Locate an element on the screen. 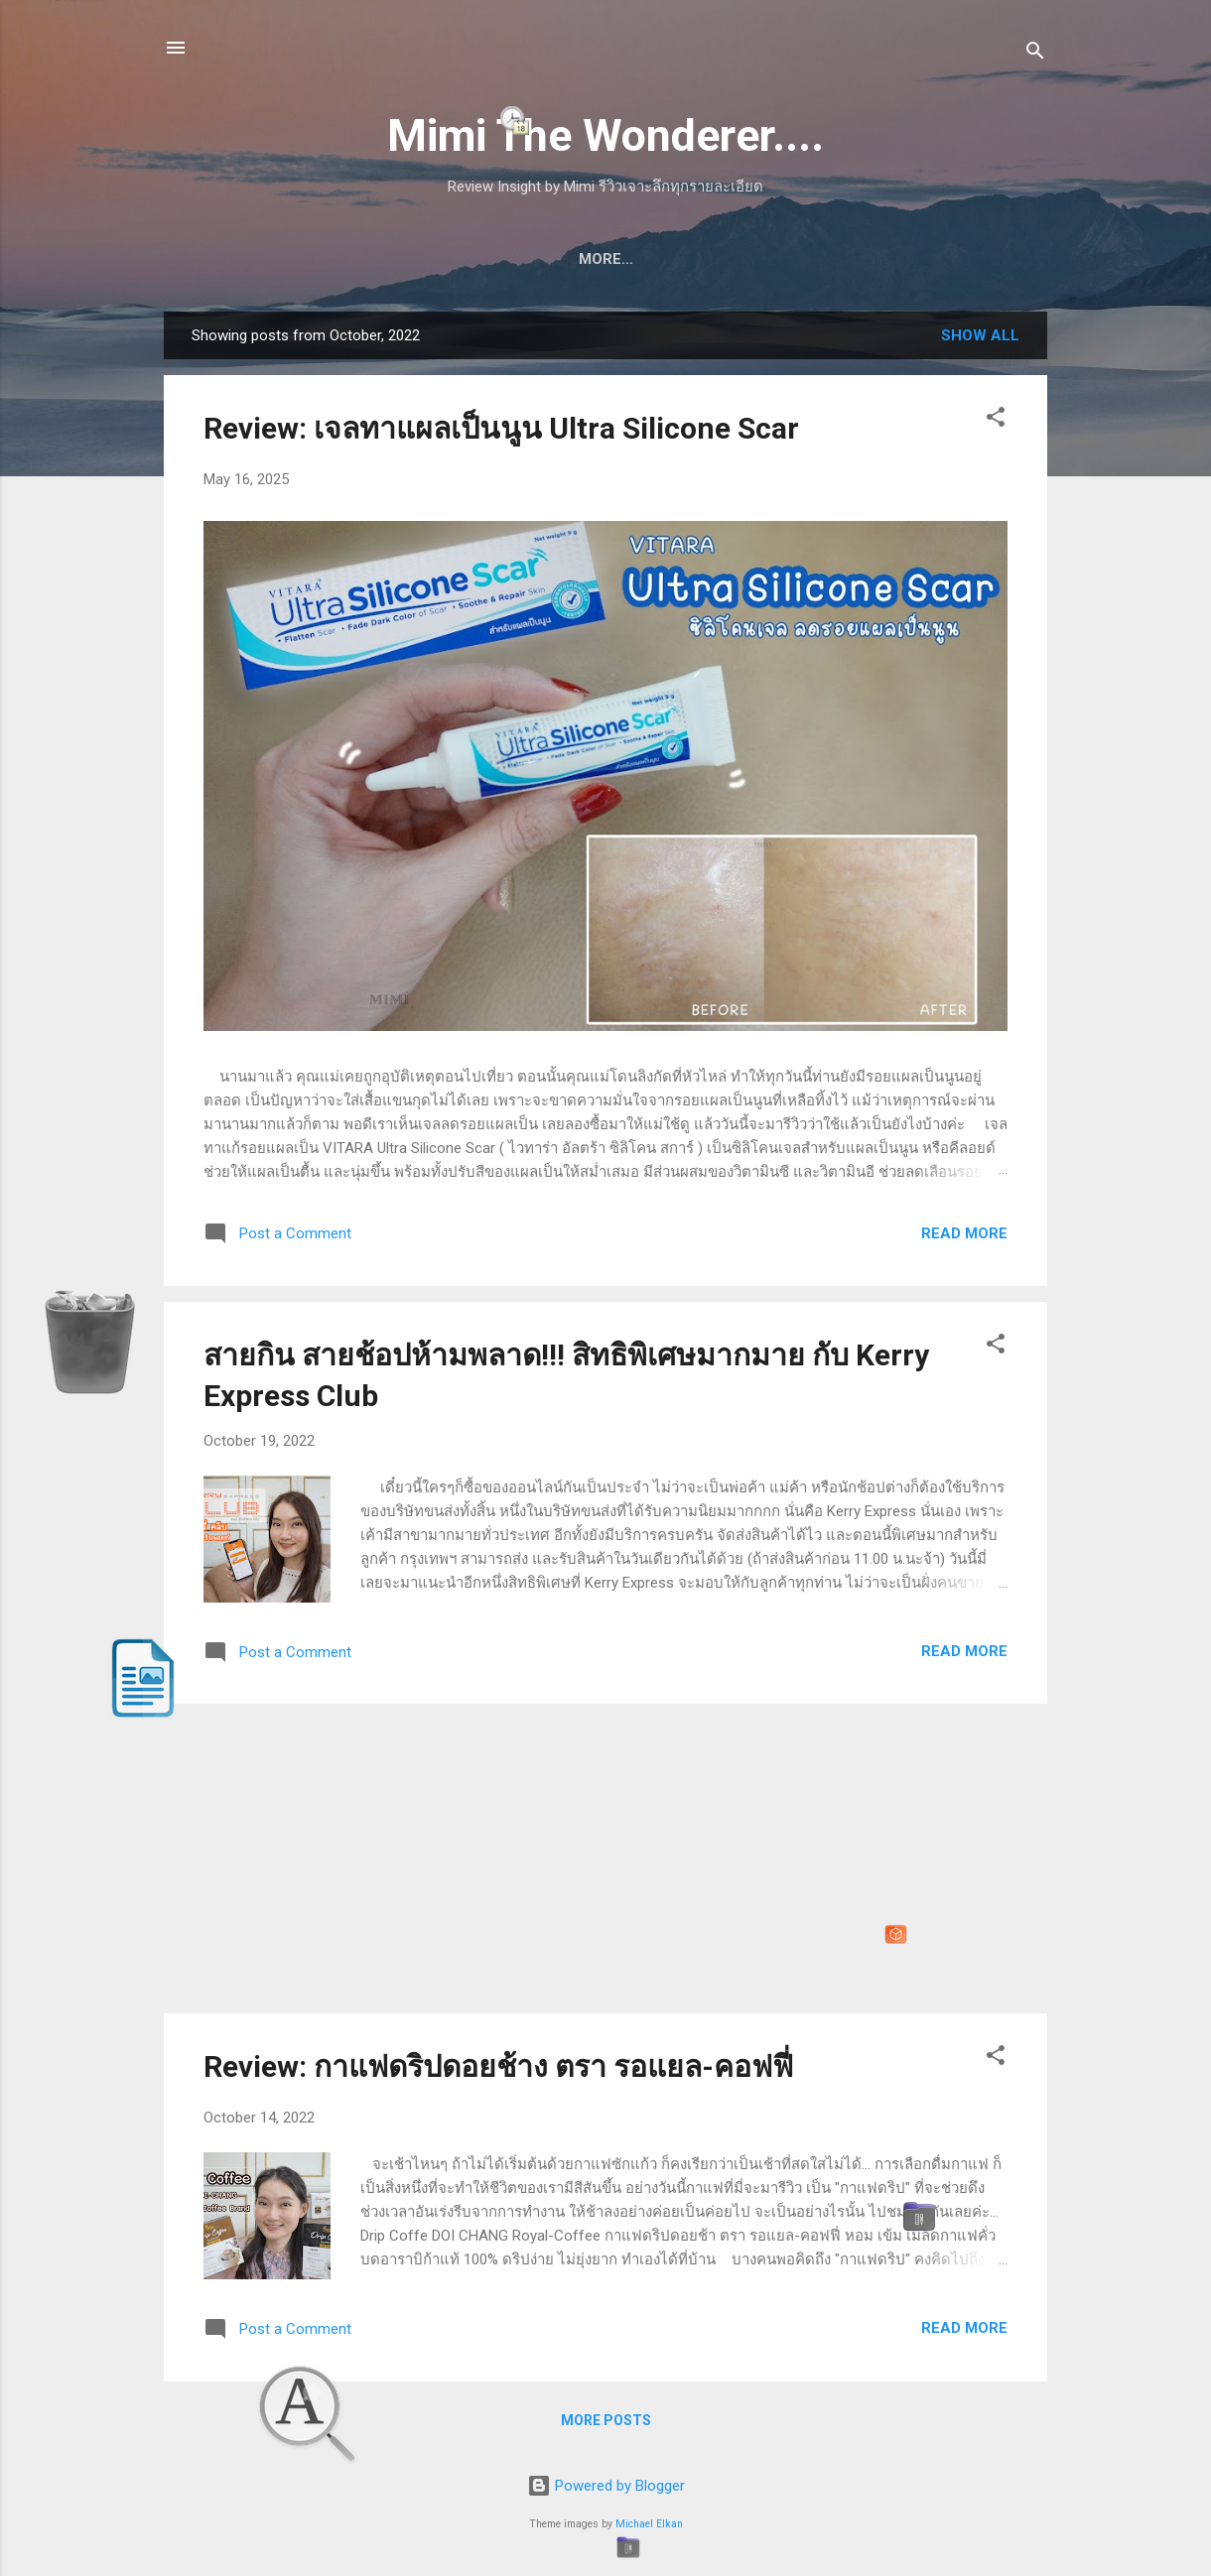 The width and height of the screenshot is (1211, 2576). set date and time for an automation action is located at coordinates (514, 120).